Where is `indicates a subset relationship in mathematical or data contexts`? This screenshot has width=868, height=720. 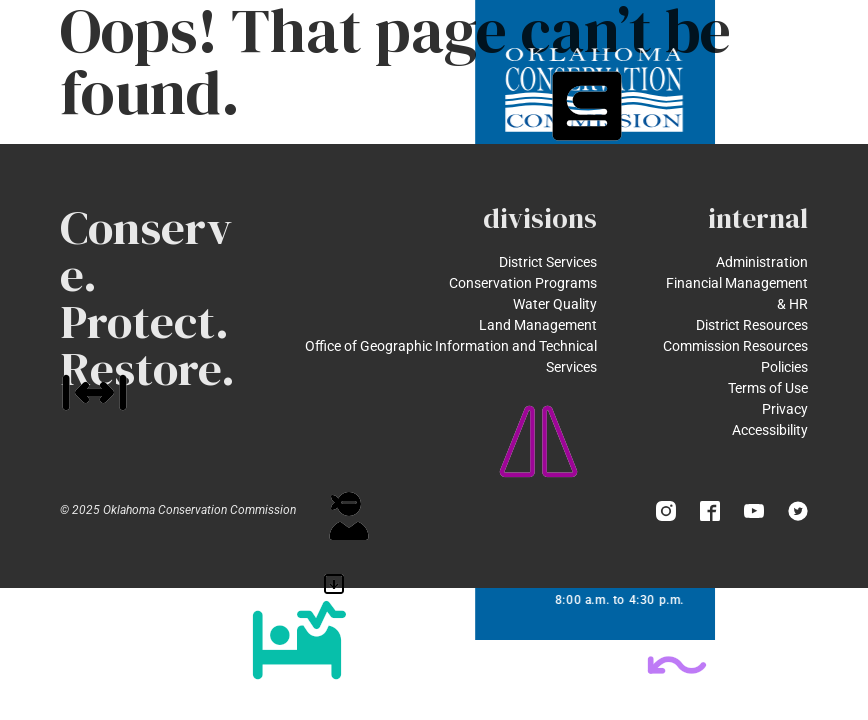
indicates a subset relationship in mathematical or data contexts is located at coordinates (587, 106).